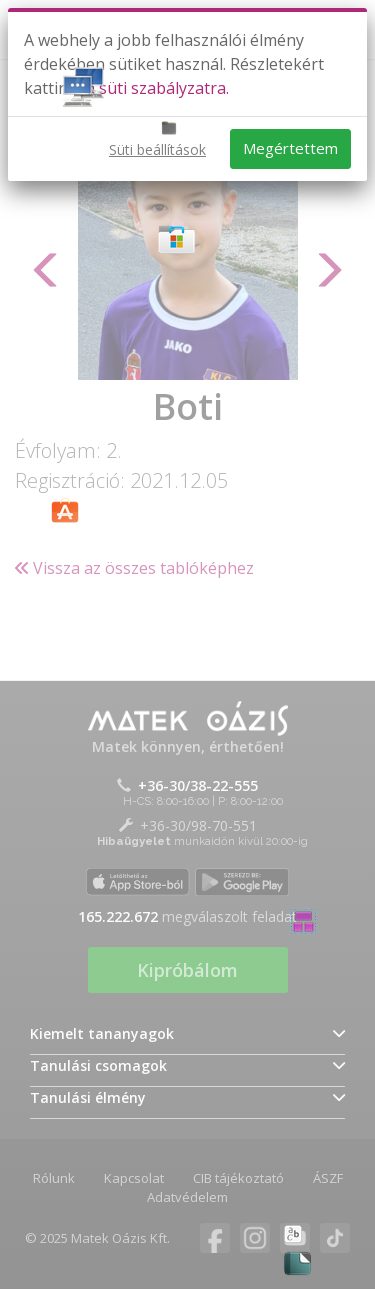 This screenshot has width=375, height=1289. Describe the element at coordinates (176, 240) in the screenshot. I see `open microsoft store downloads folder` at that location.